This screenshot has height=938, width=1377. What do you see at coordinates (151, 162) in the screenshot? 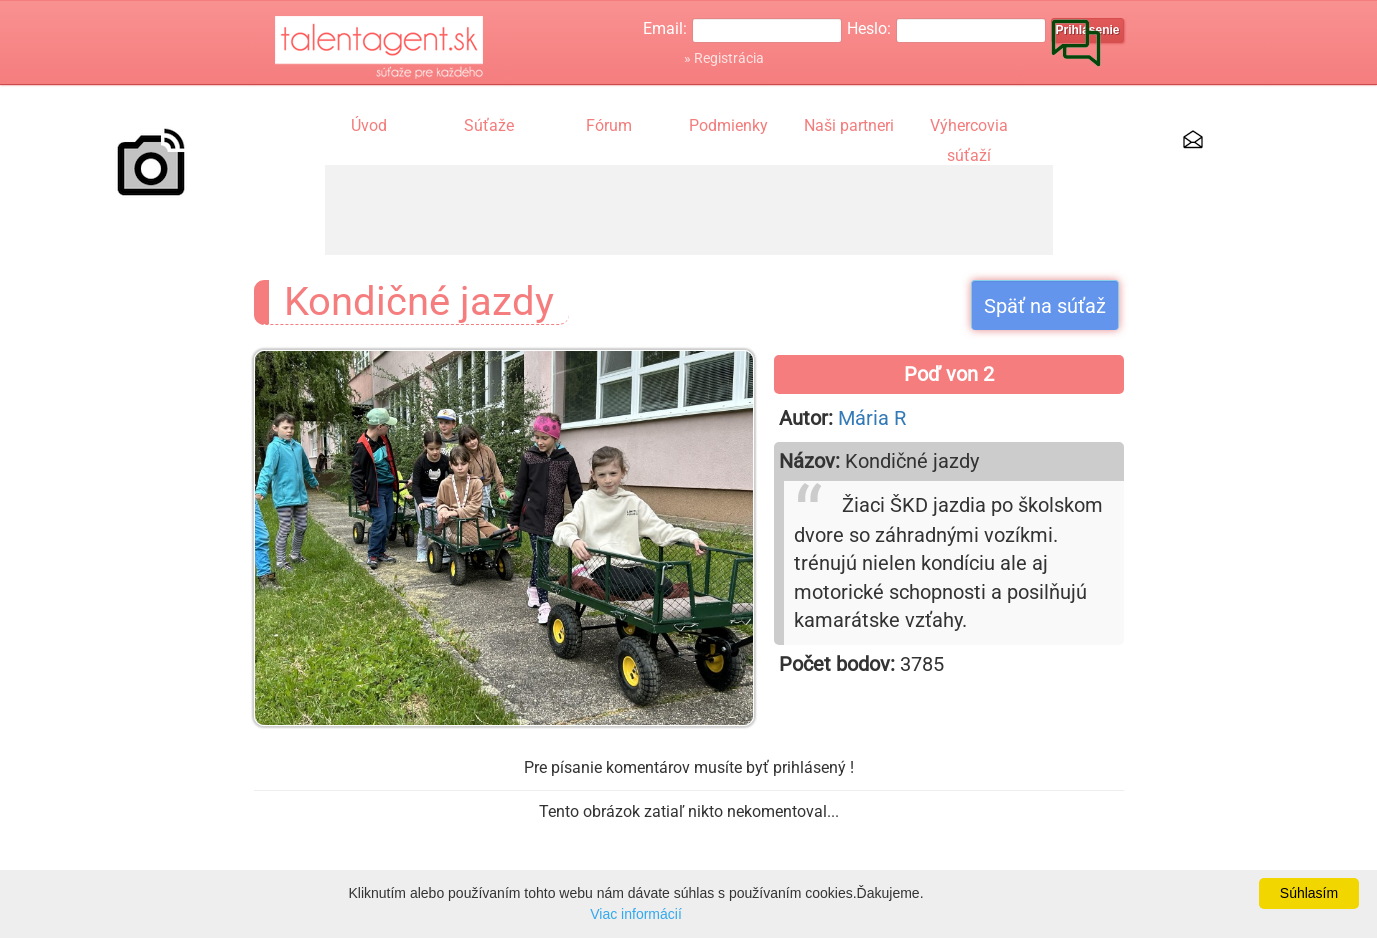
I see `connect to a wireless or linked camera device` at bounding box center [151, 162].